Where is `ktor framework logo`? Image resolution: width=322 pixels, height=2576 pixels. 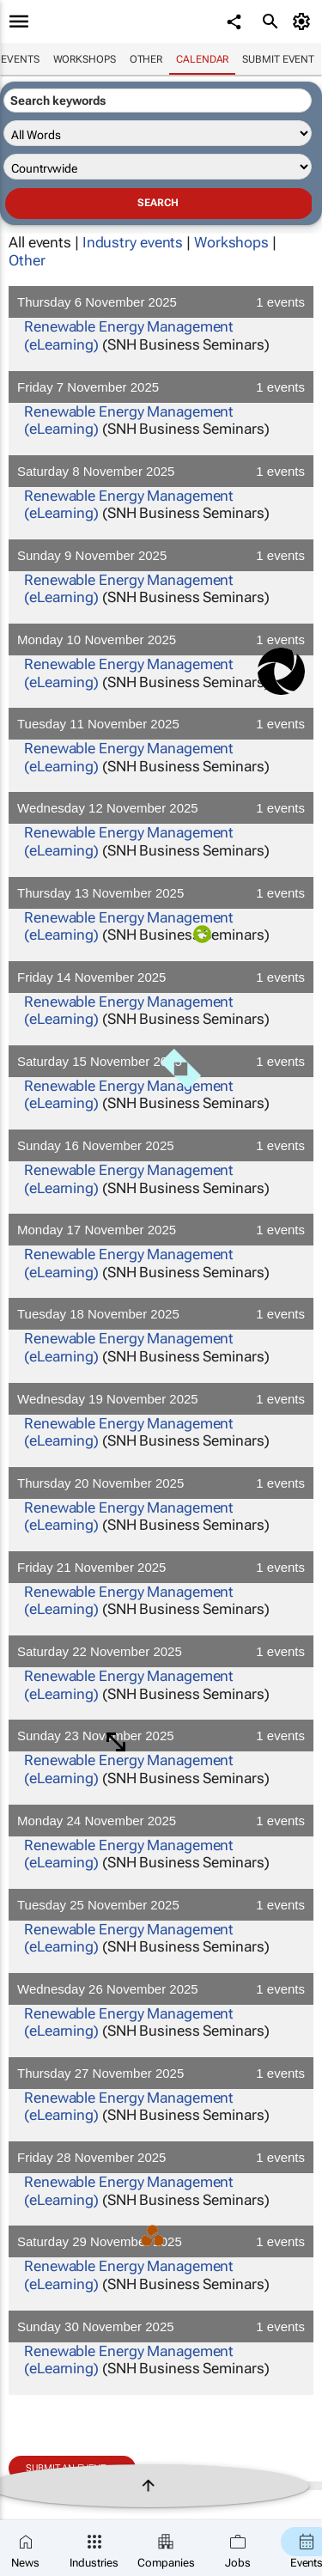
ktor framework logo is located at coordinates (180, 1069).